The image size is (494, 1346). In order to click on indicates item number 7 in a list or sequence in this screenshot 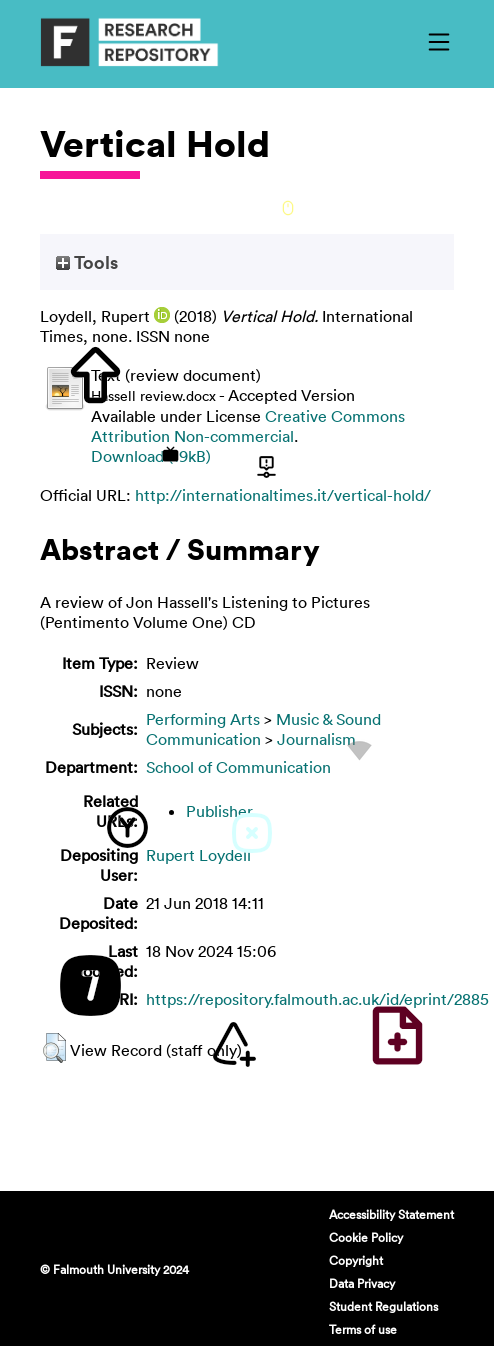, I will do `click(90, 985)`.